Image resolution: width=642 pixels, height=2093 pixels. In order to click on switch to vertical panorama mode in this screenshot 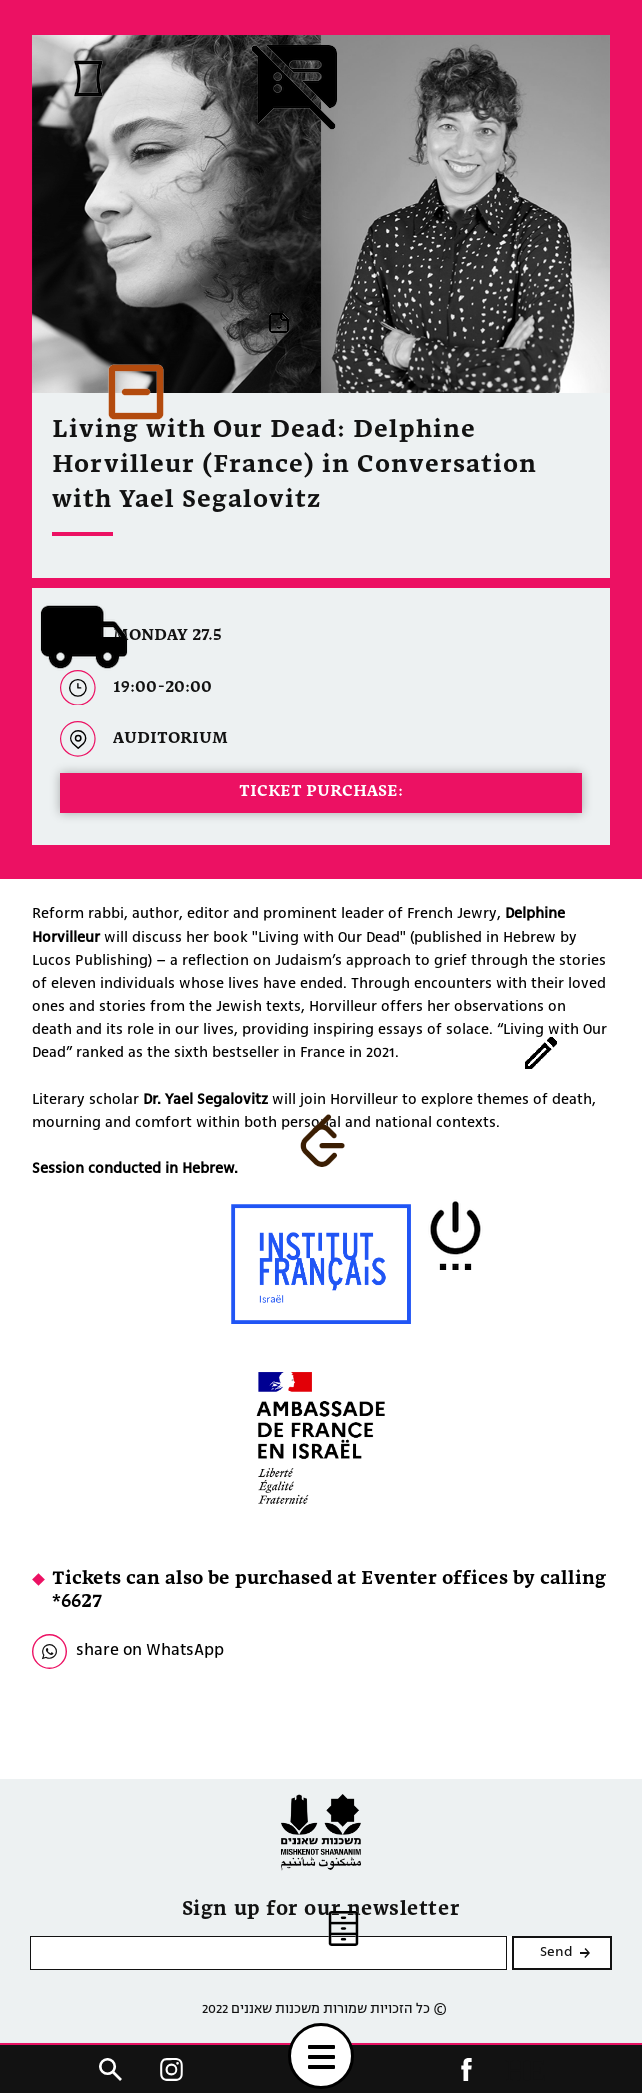, I will do `click(88, 78)`.